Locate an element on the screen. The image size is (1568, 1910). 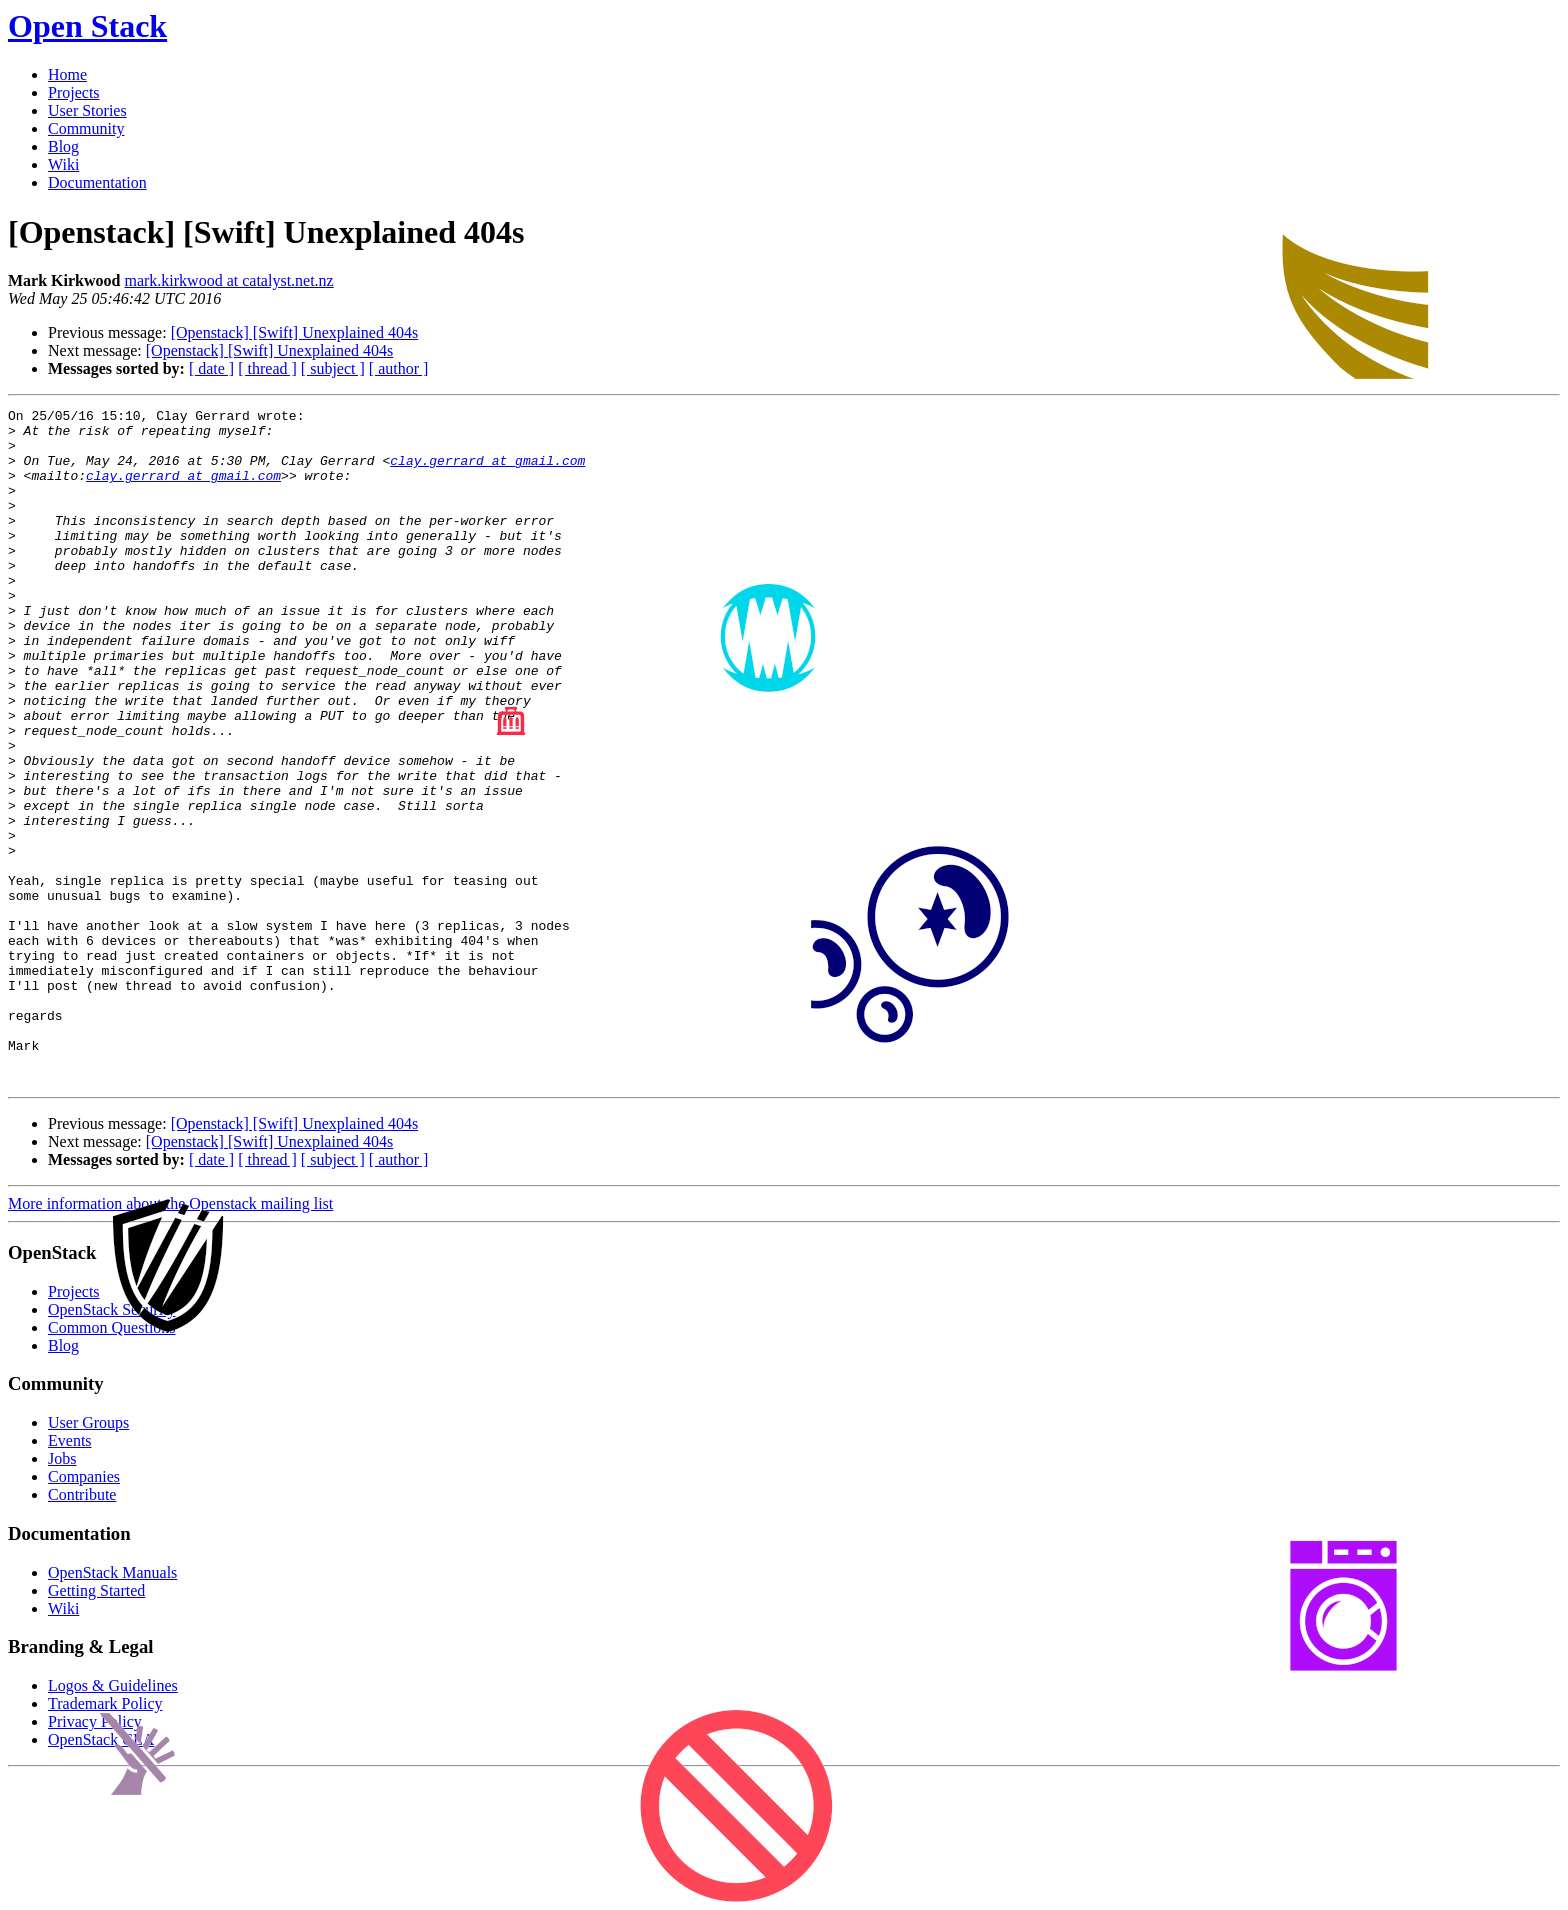
catch or grab an item is located at coordinates (137, 1754).